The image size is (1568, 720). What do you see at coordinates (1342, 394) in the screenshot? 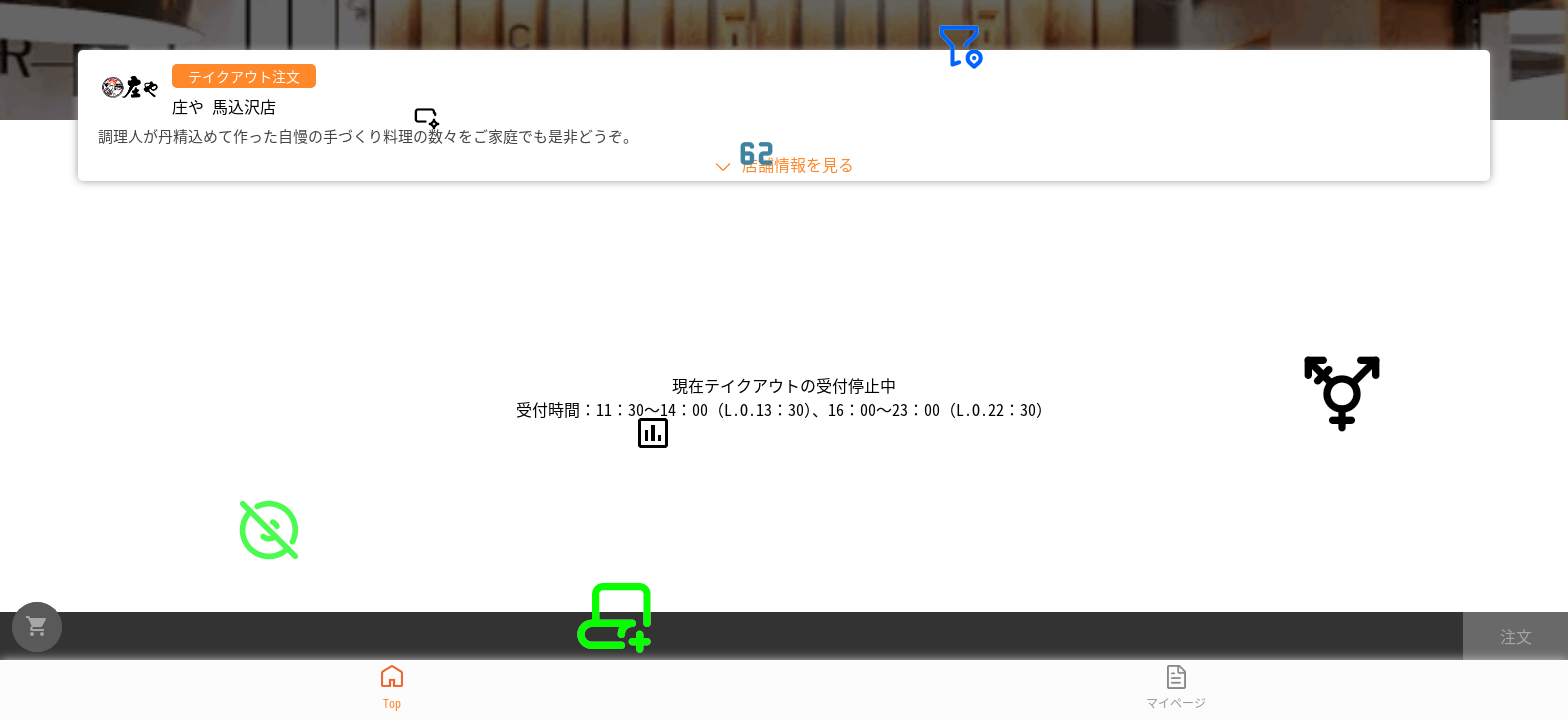
I see `select transgender as gender identity` at bounding box center [1342, 394].